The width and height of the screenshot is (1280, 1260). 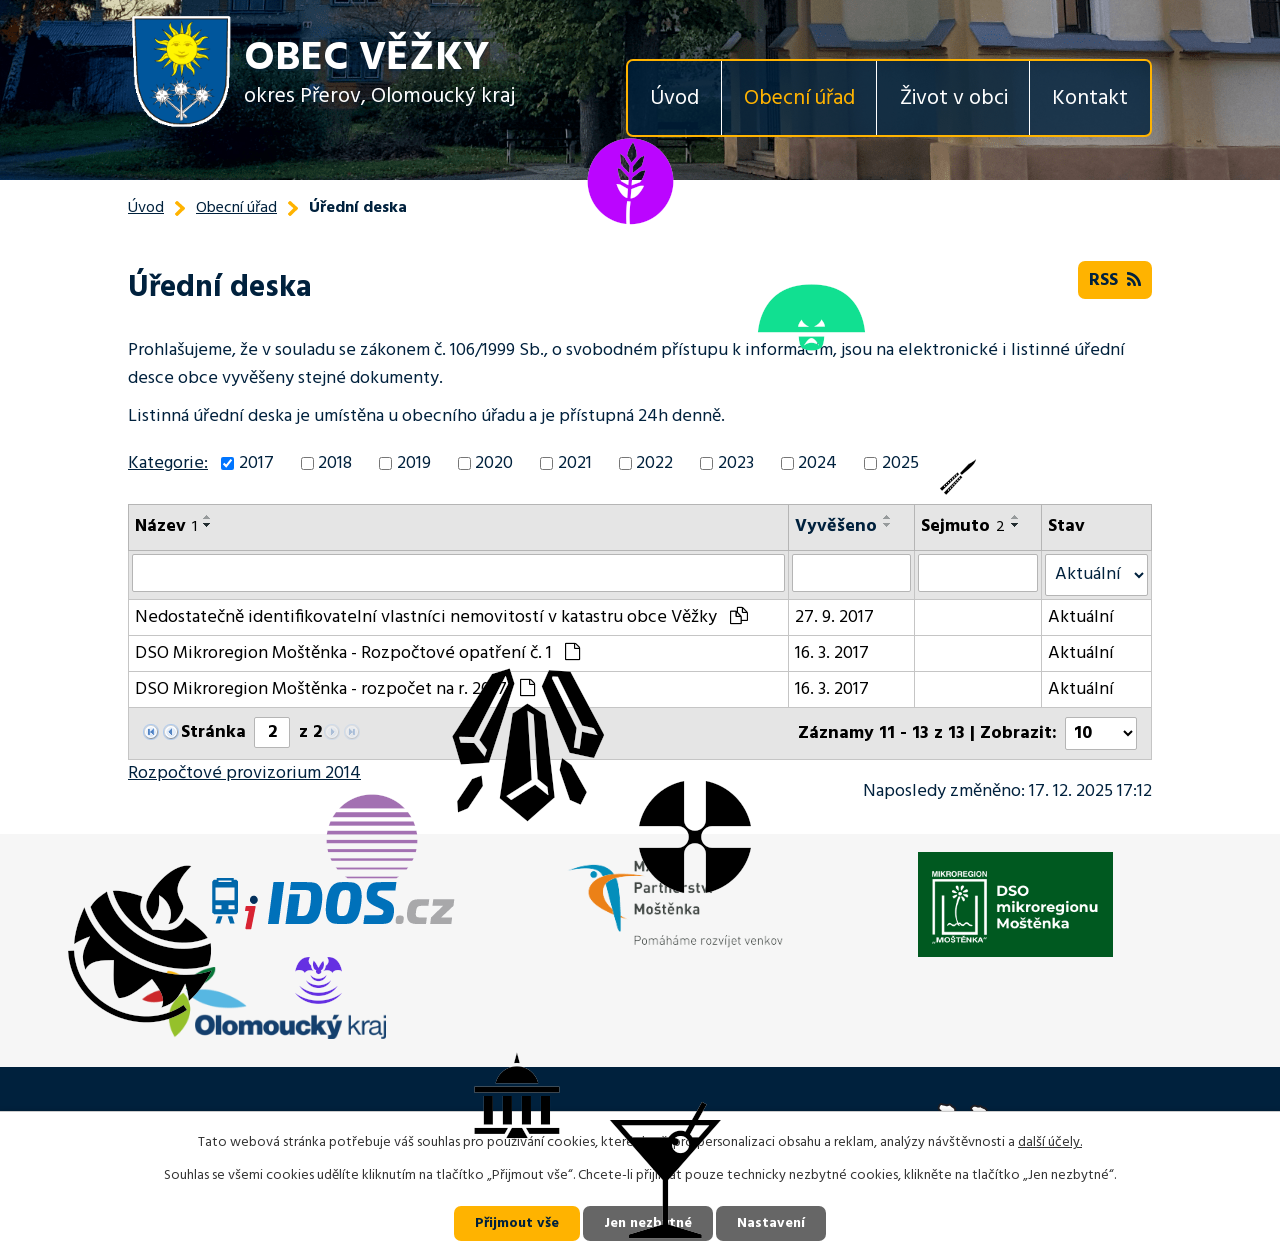 What do you see at coordinates (811, 319) in the screenshot?
I see `select knight or armored character class` at bounding box center [811, 319].